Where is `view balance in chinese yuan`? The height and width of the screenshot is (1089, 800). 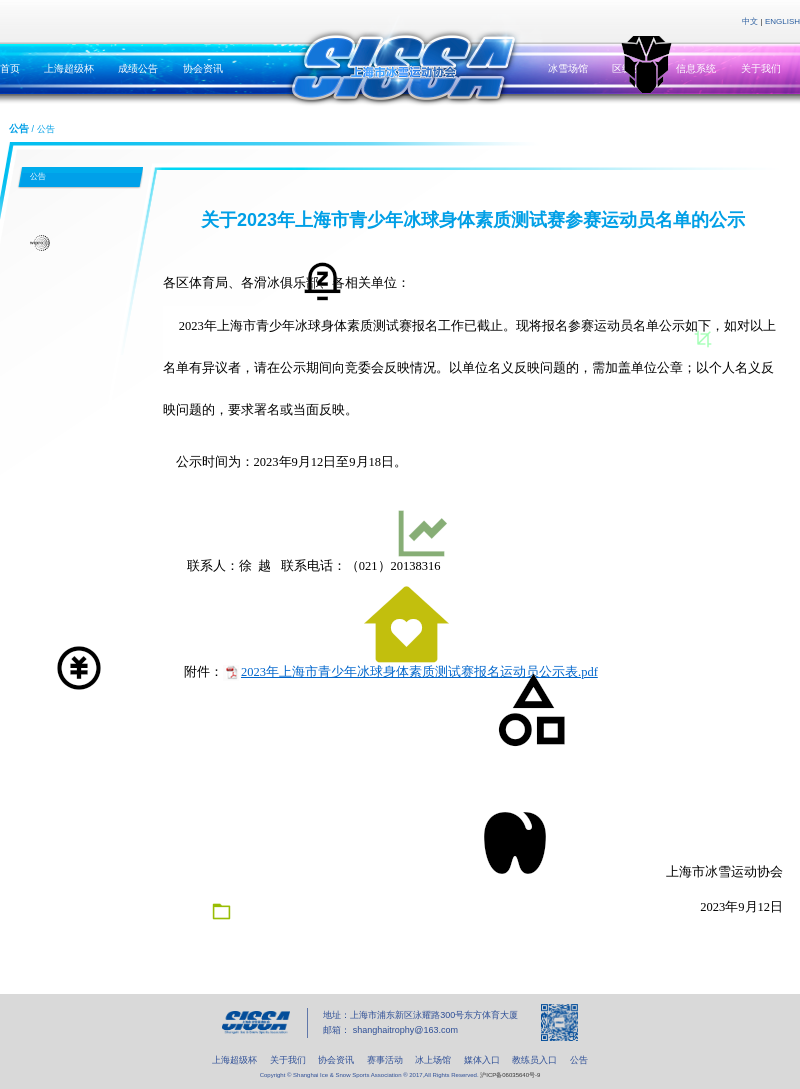 view balance in chinese yuan is located at coordinates (79, 668).